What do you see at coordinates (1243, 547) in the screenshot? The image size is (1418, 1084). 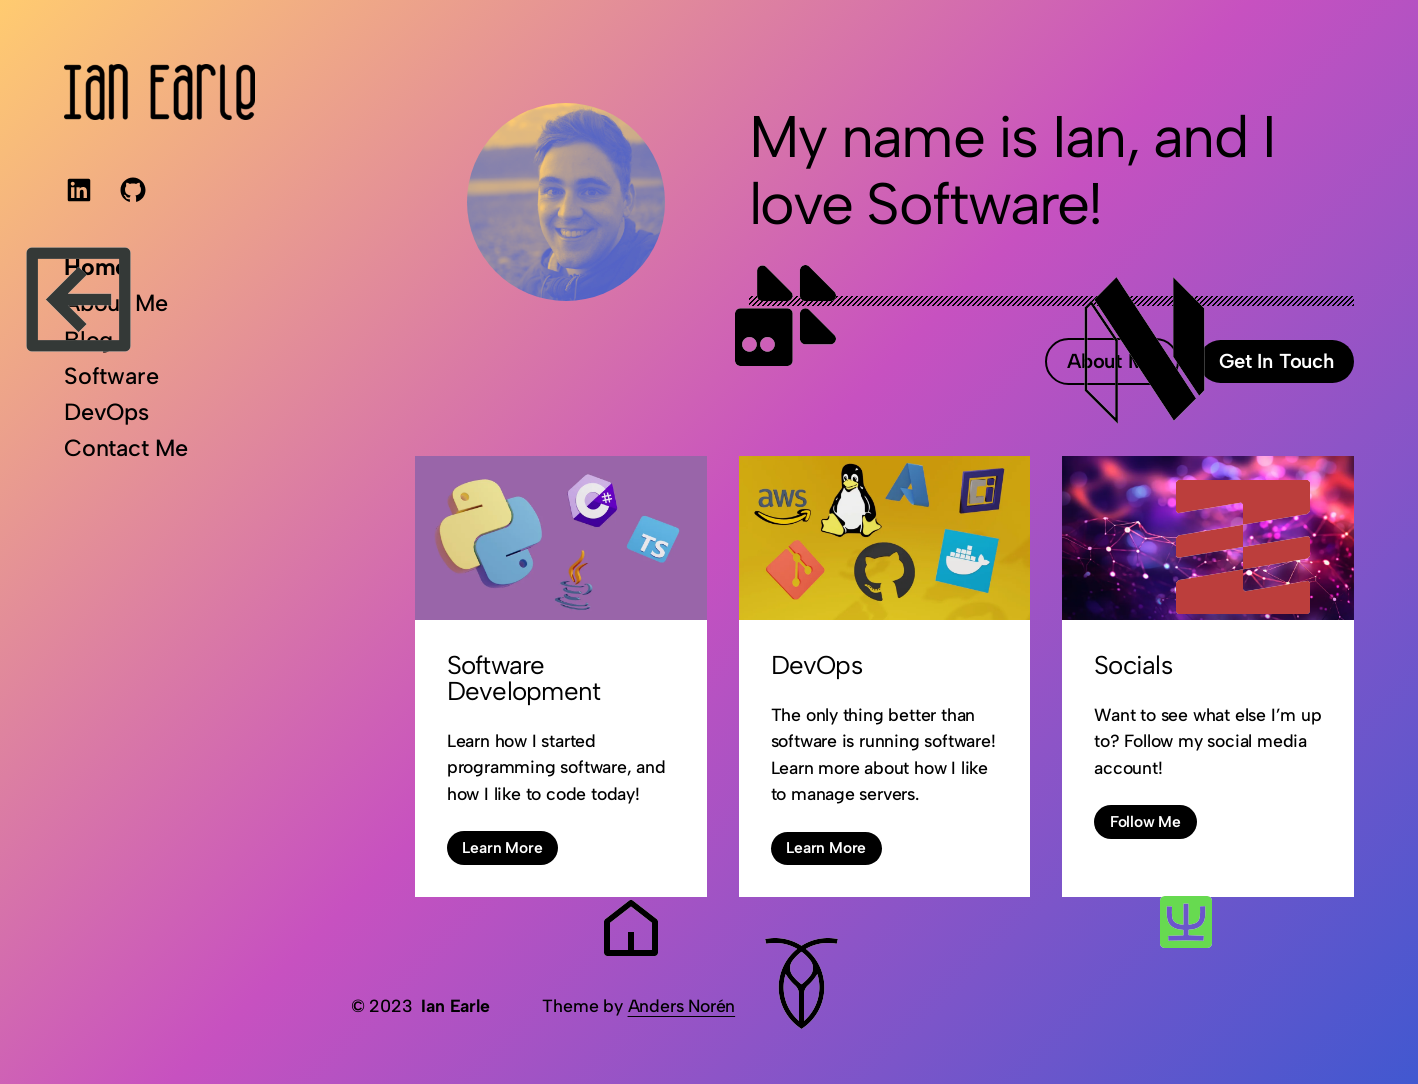 I see `rootsbedrock brand logo` at bounding box center [1243, 547].